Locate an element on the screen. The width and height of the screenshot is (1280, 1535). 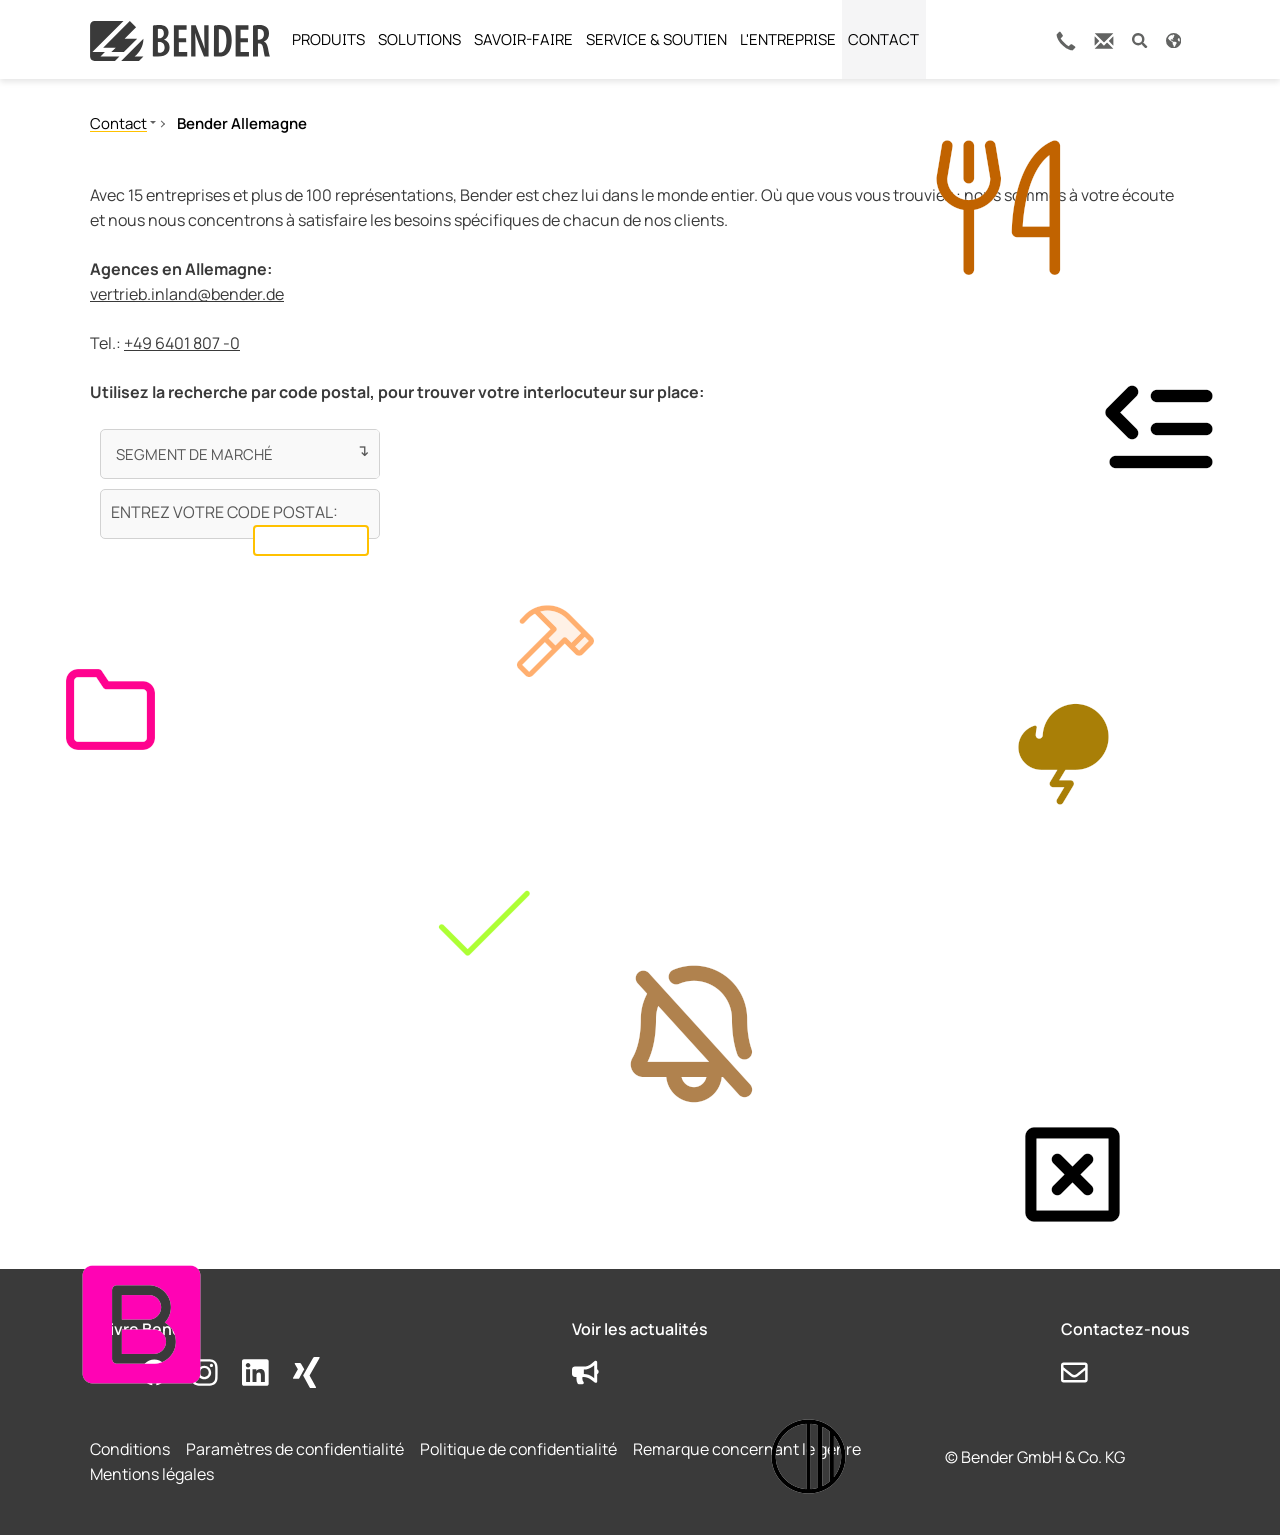
indicates thunderstorm or severe weather conditions is located at coordinates (1063, 752).